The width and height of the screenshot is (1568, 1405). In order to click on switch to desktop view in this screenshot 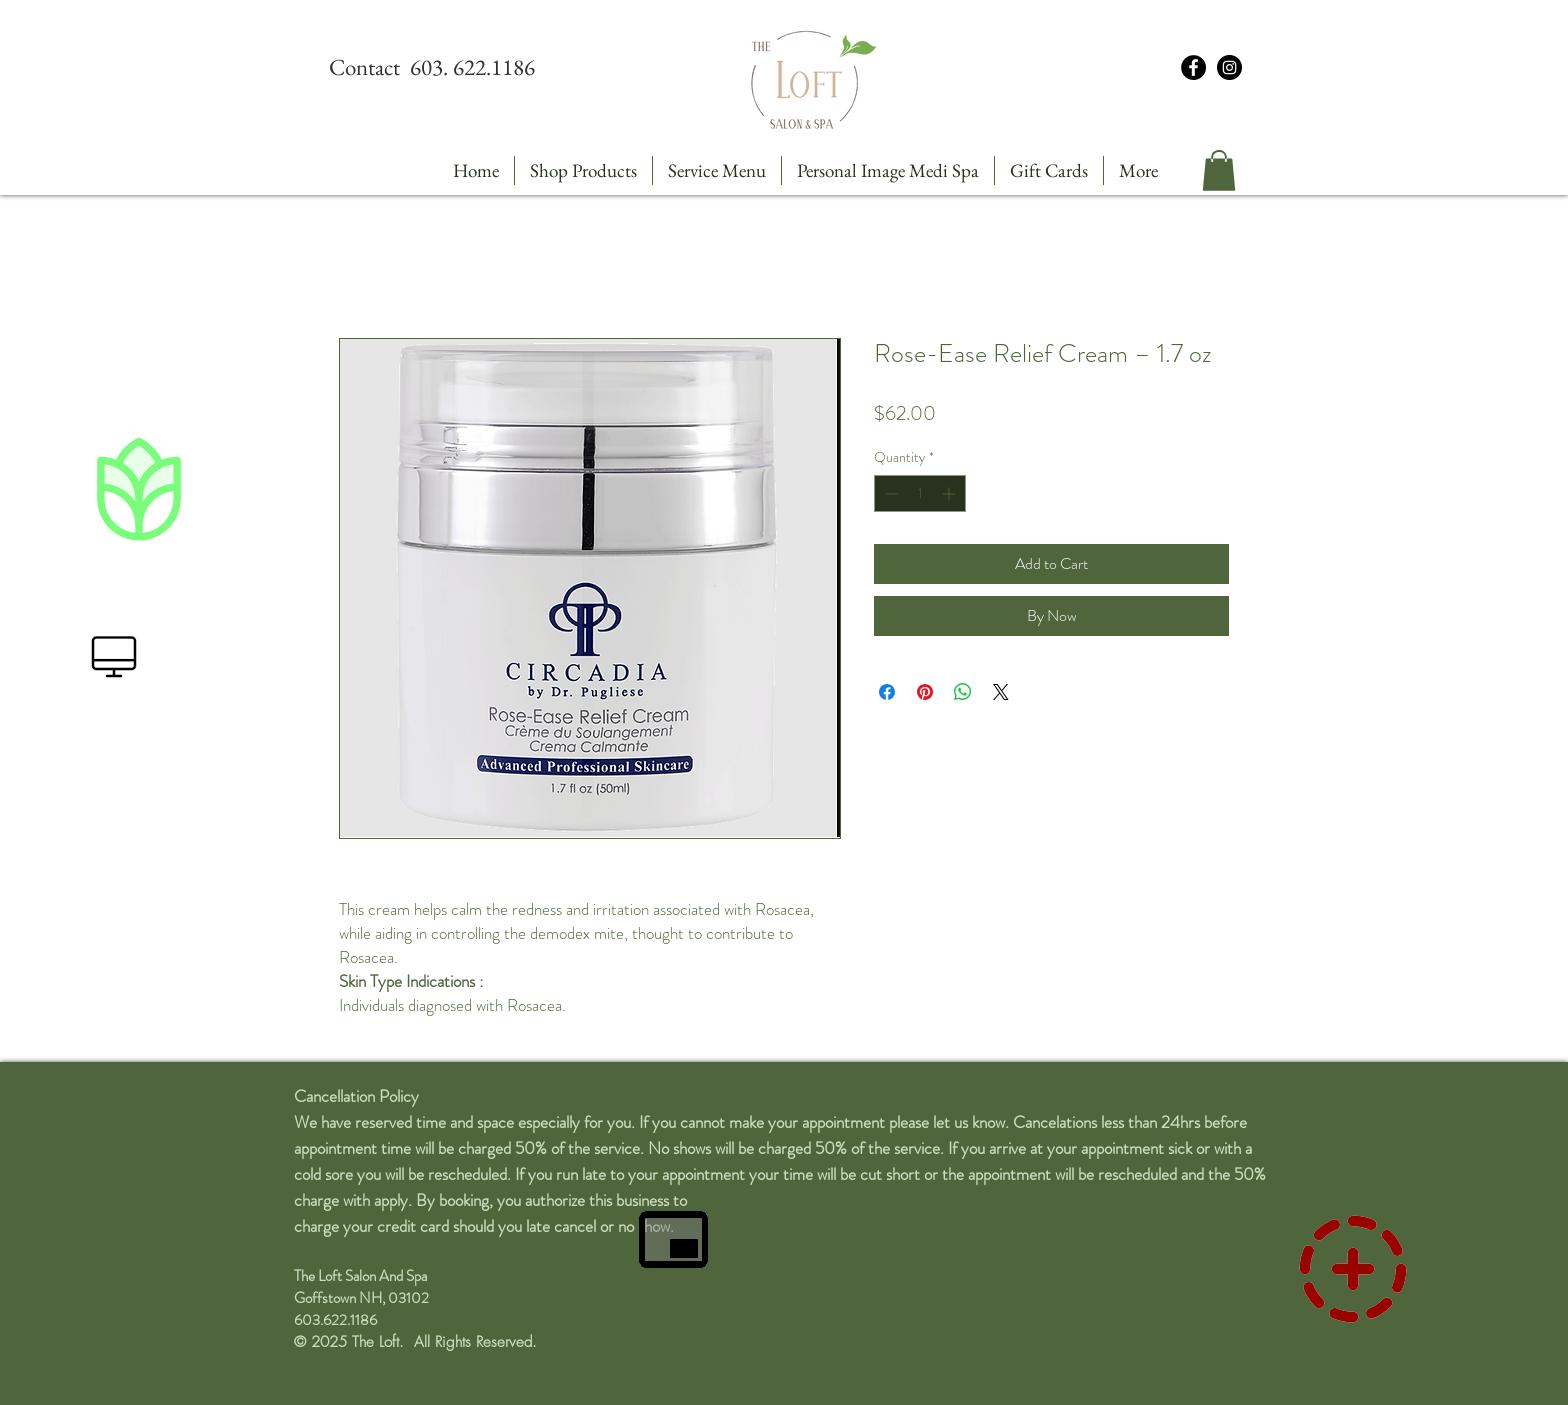, I will do `click(114, 655)`.